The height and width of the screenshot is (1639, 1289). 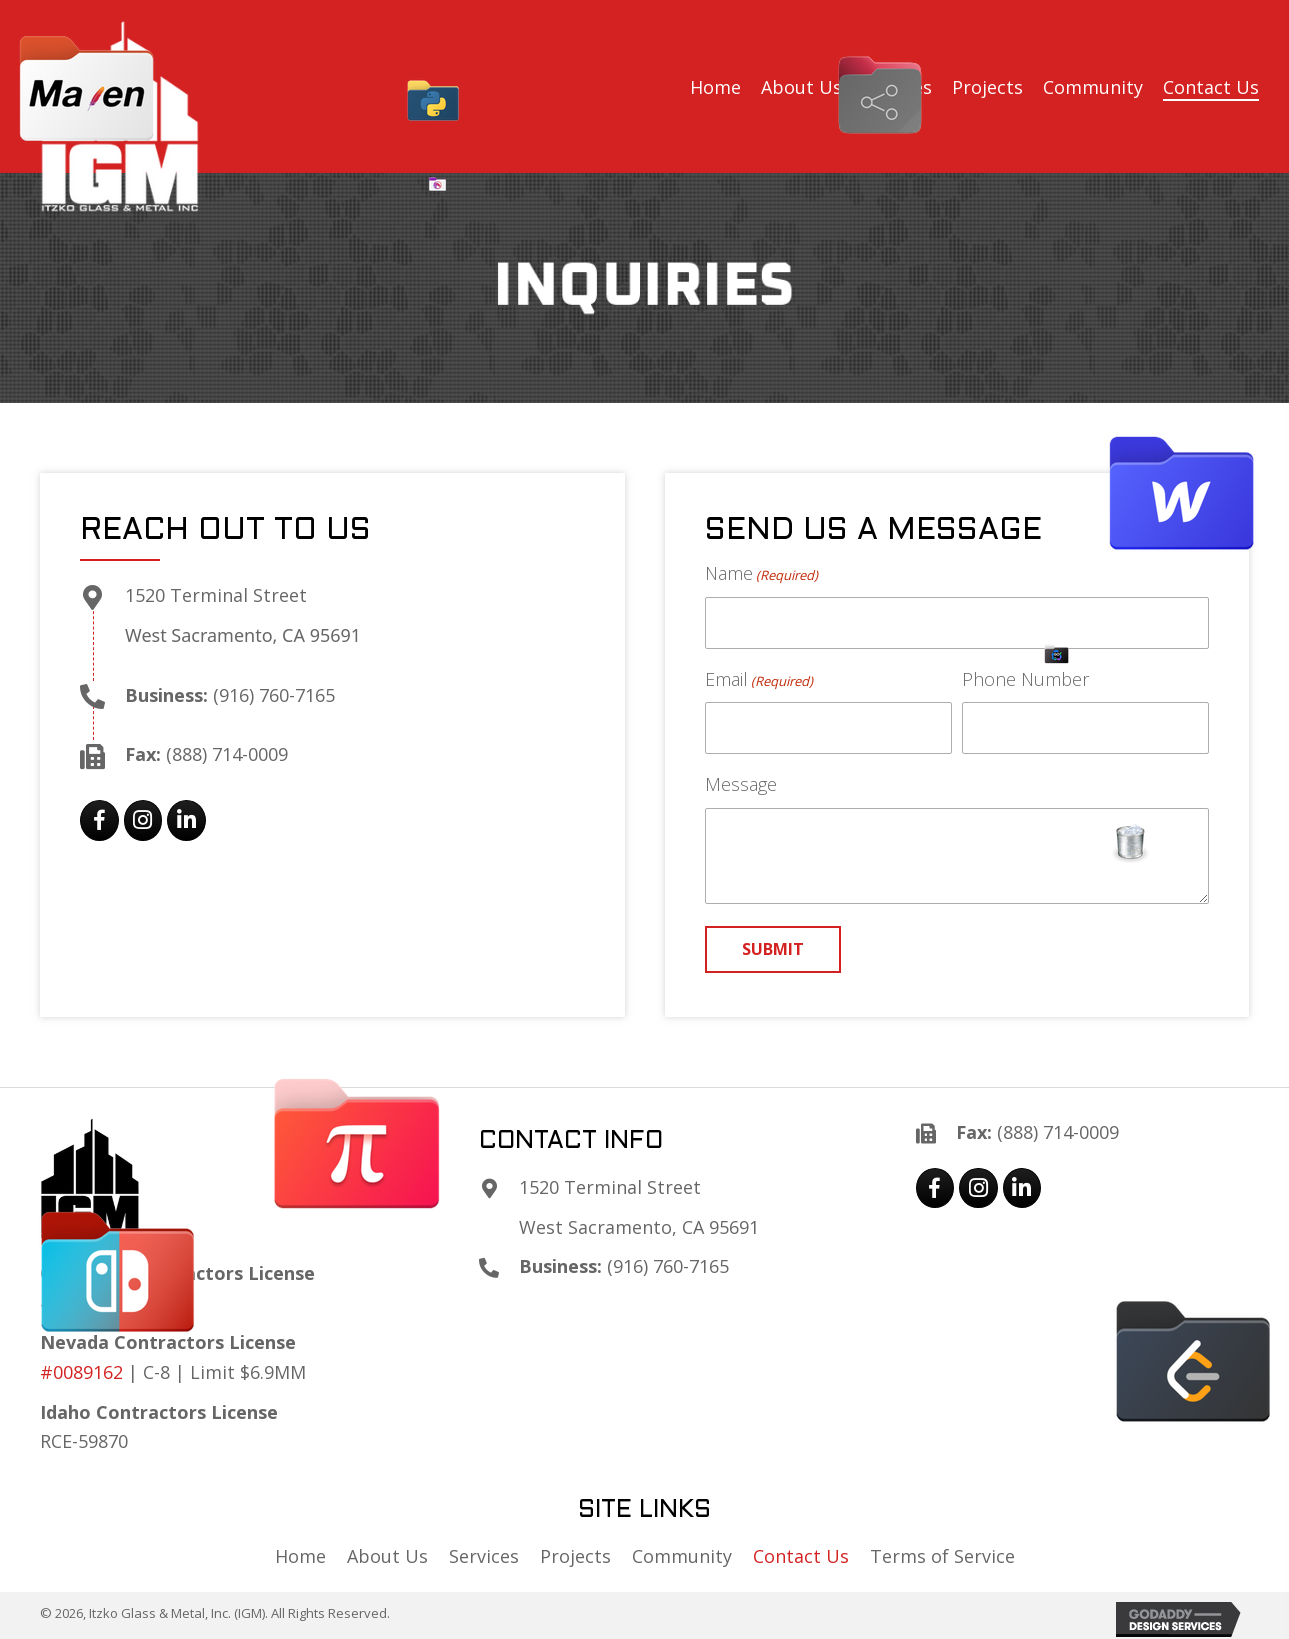 I want to click on view items in your trash folder, so click(x=1130, y=841).